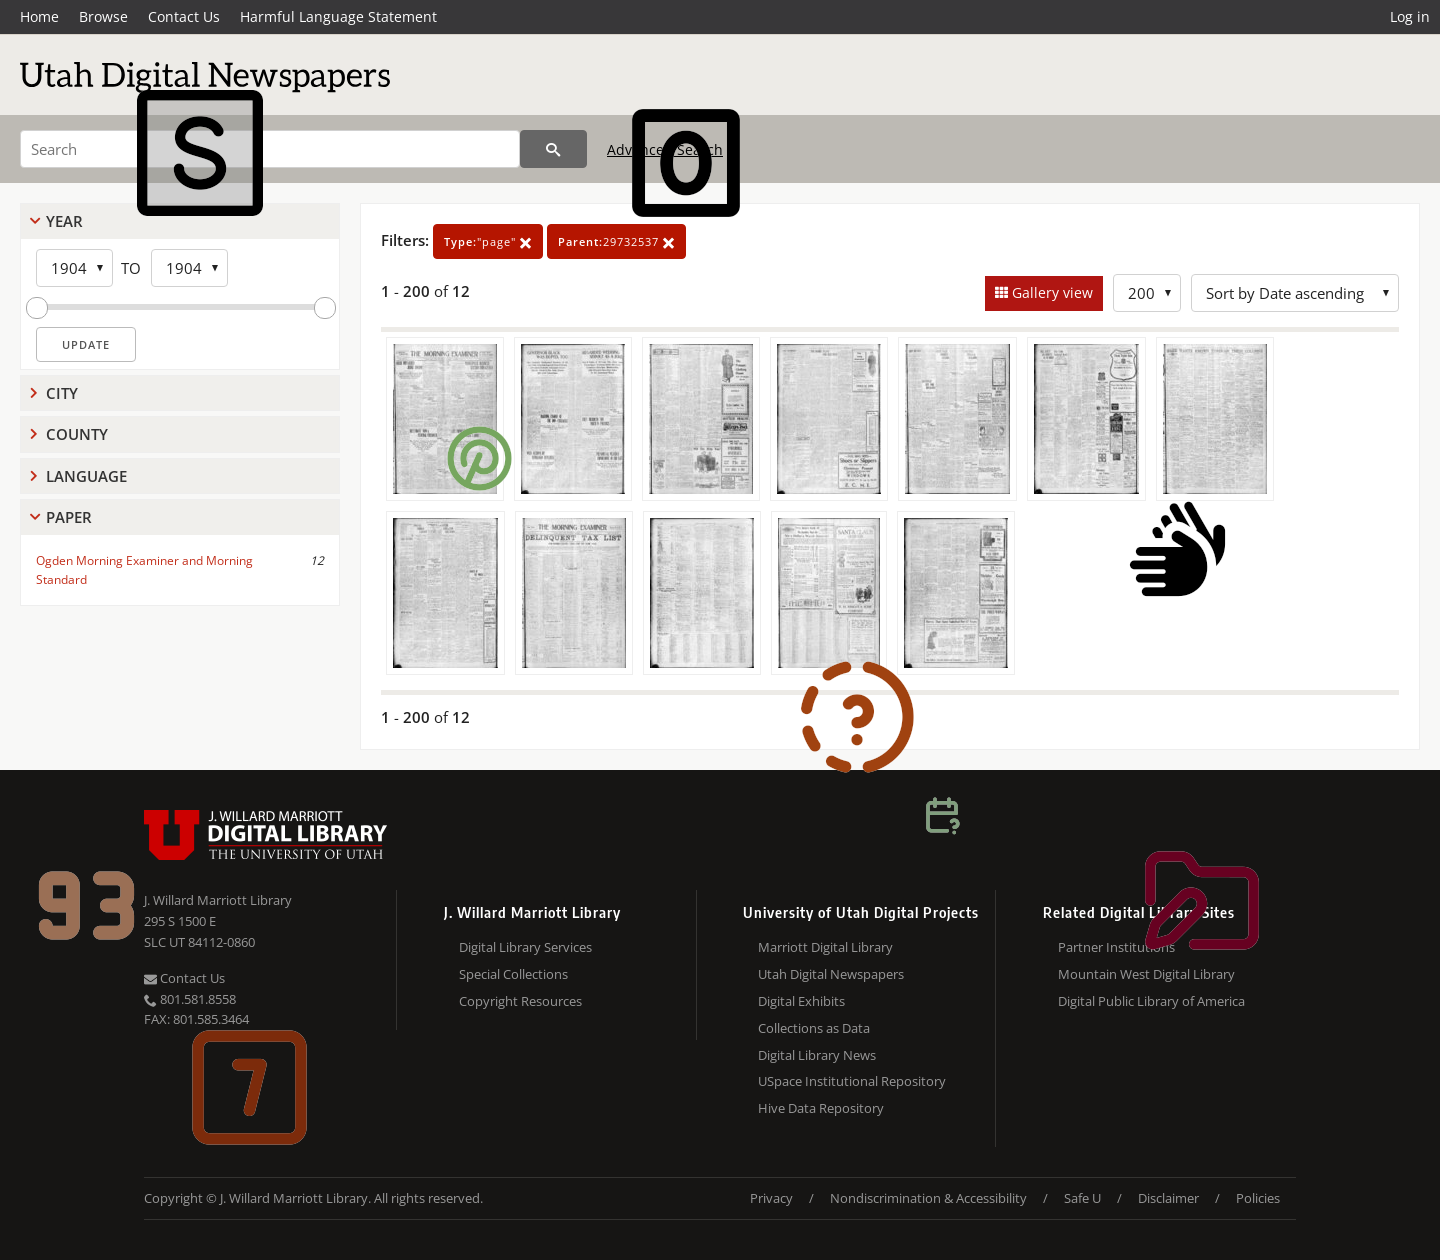 The image size is (1440, 1260). I want to click on displays the number 93 as a badge or counter, so click(86, 905).